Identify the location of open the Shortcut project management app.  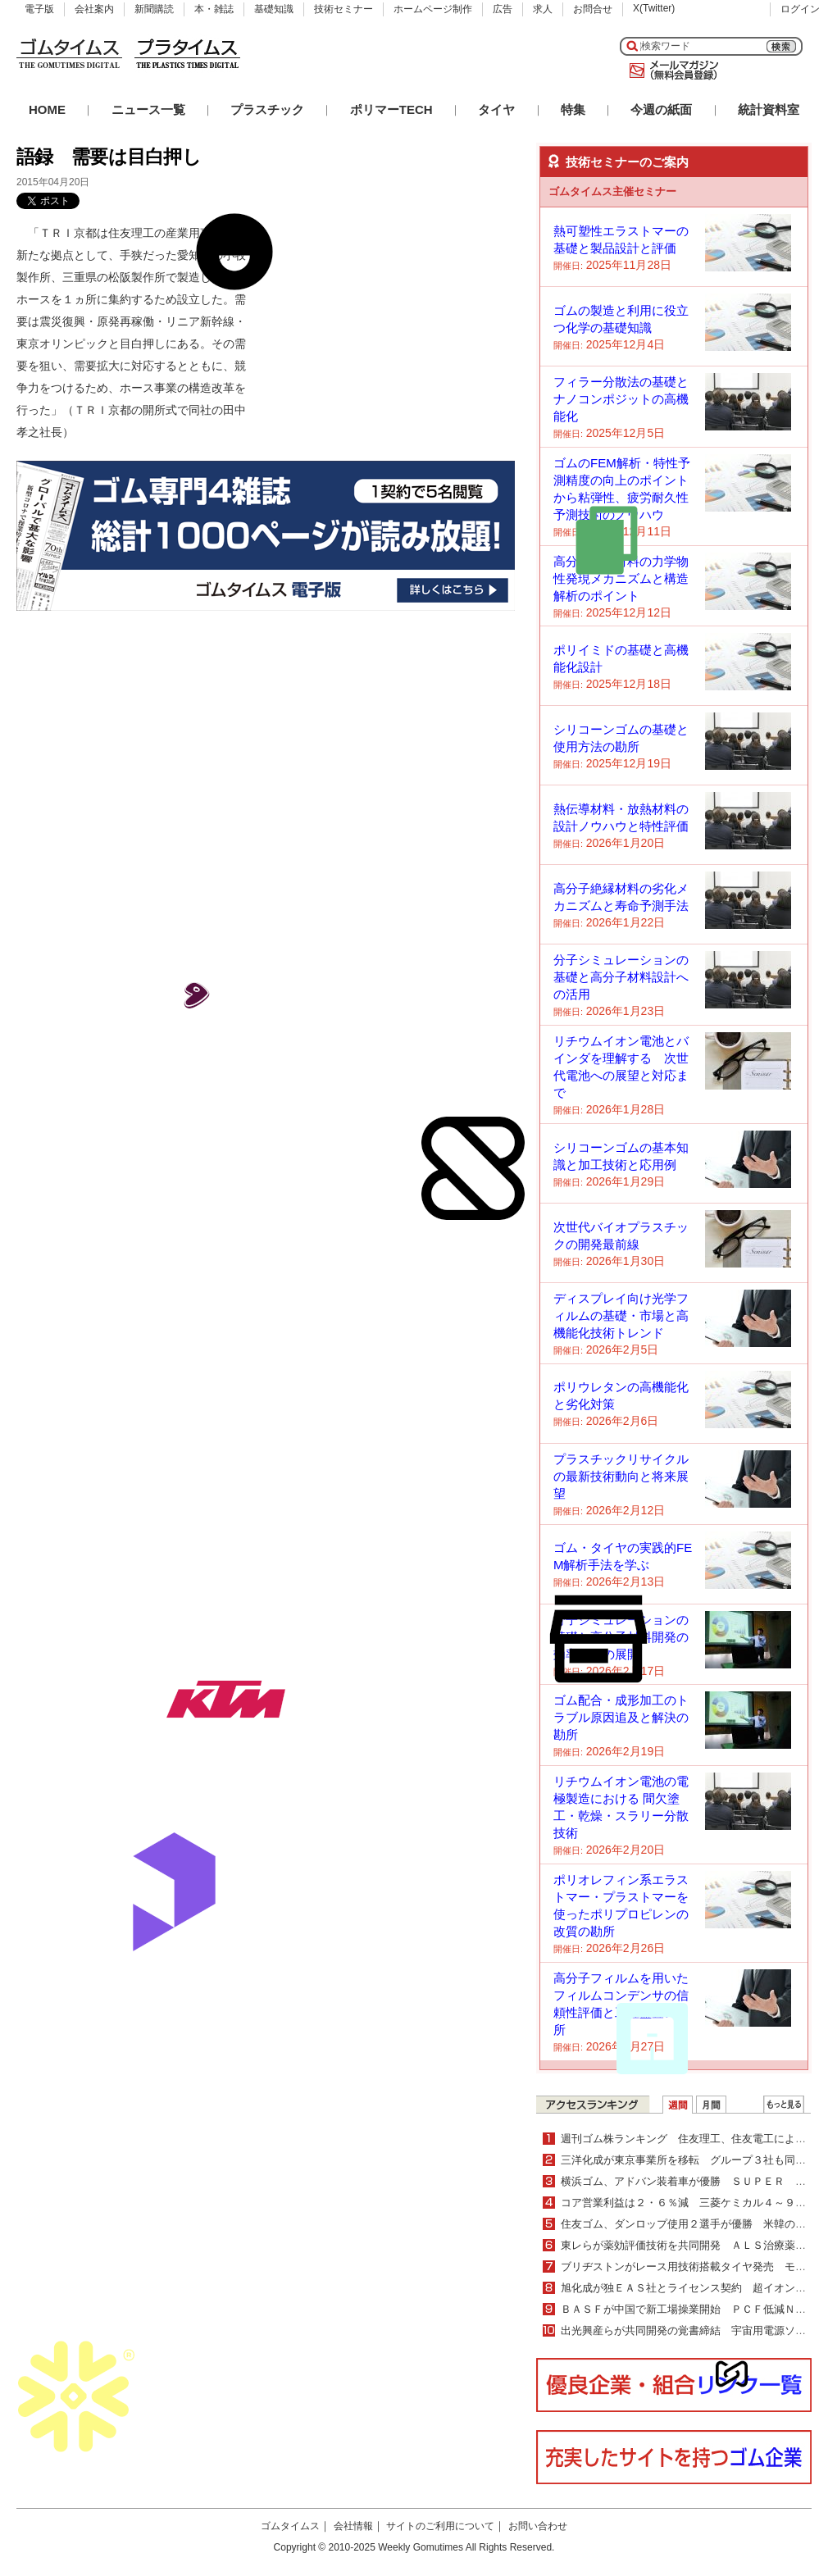
(473, 1168).